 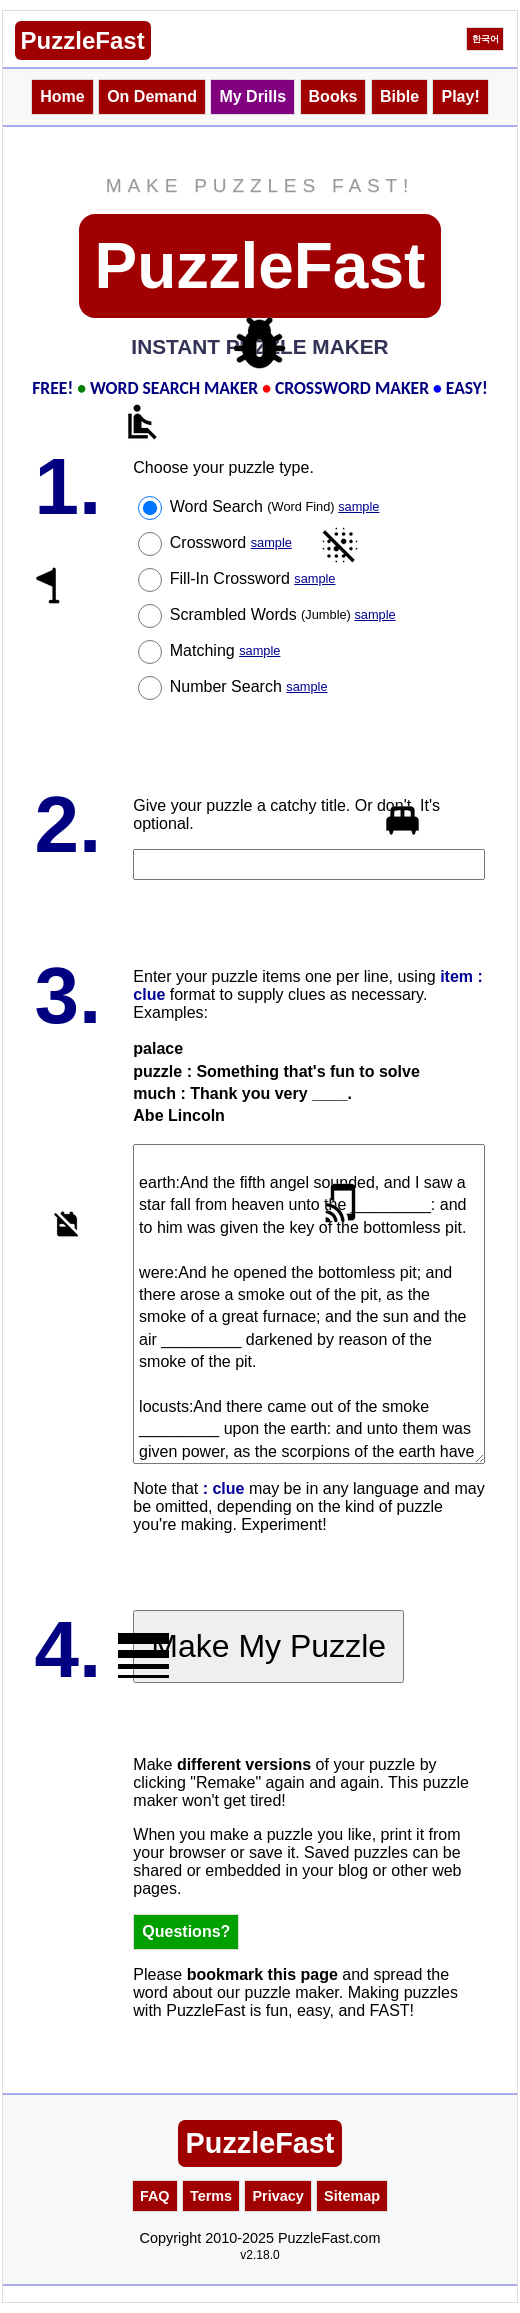 I want to click on tap to connect device wirelessly, so click(x=343, y=1203).